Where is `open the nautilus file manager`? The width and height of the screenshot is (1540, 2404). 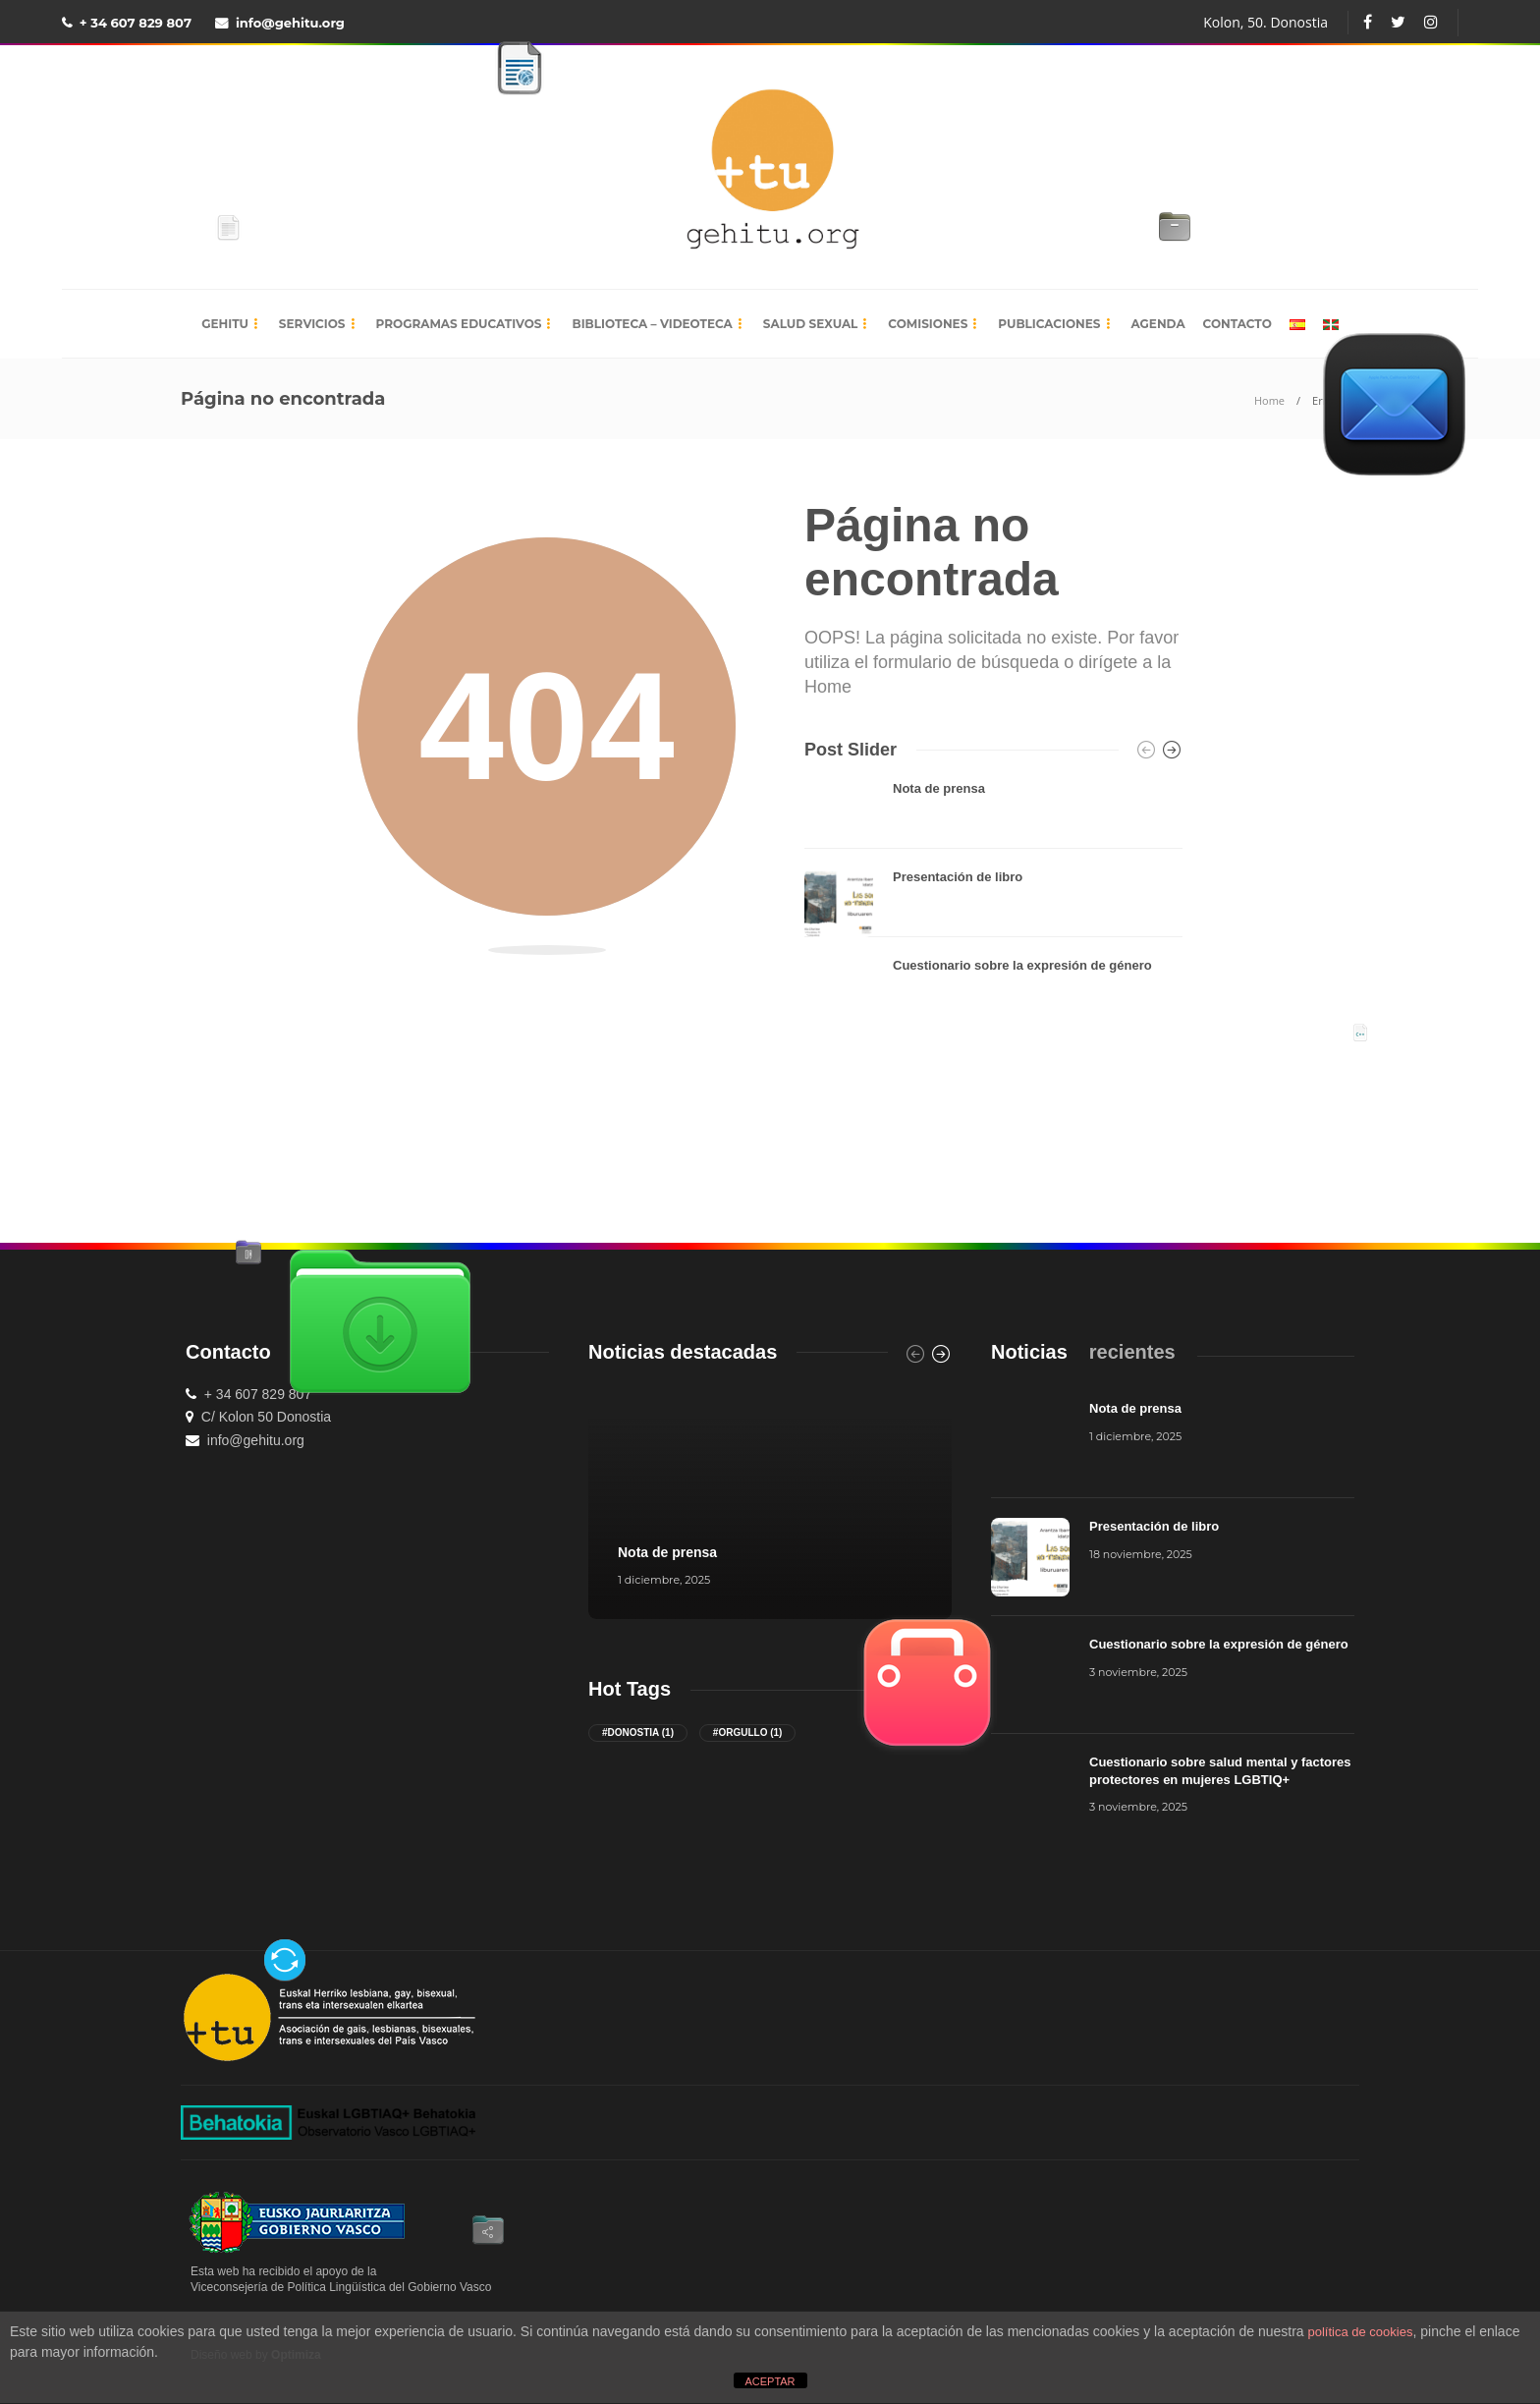
open the nautilus file manager is located at coordinates (1175, 226).